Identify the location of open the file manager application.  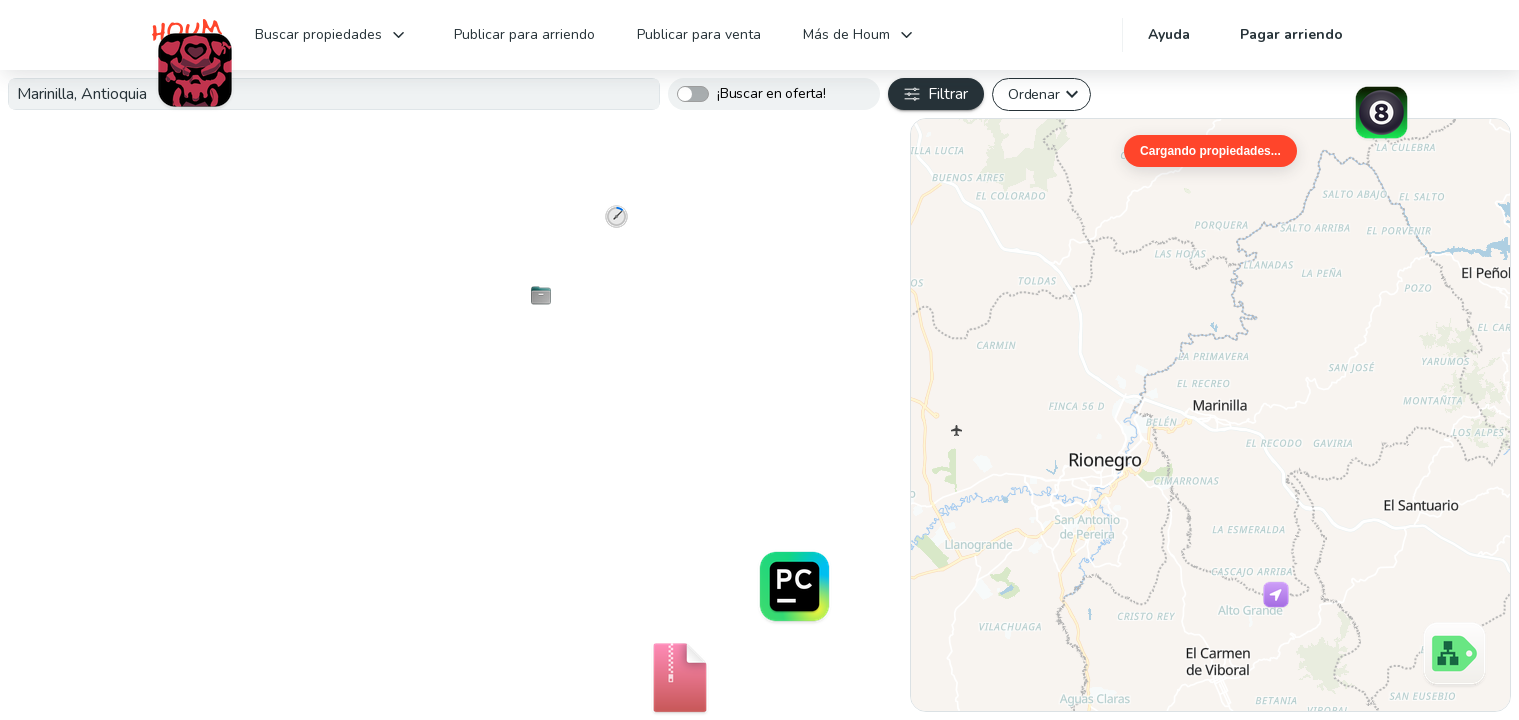
(541, 295).